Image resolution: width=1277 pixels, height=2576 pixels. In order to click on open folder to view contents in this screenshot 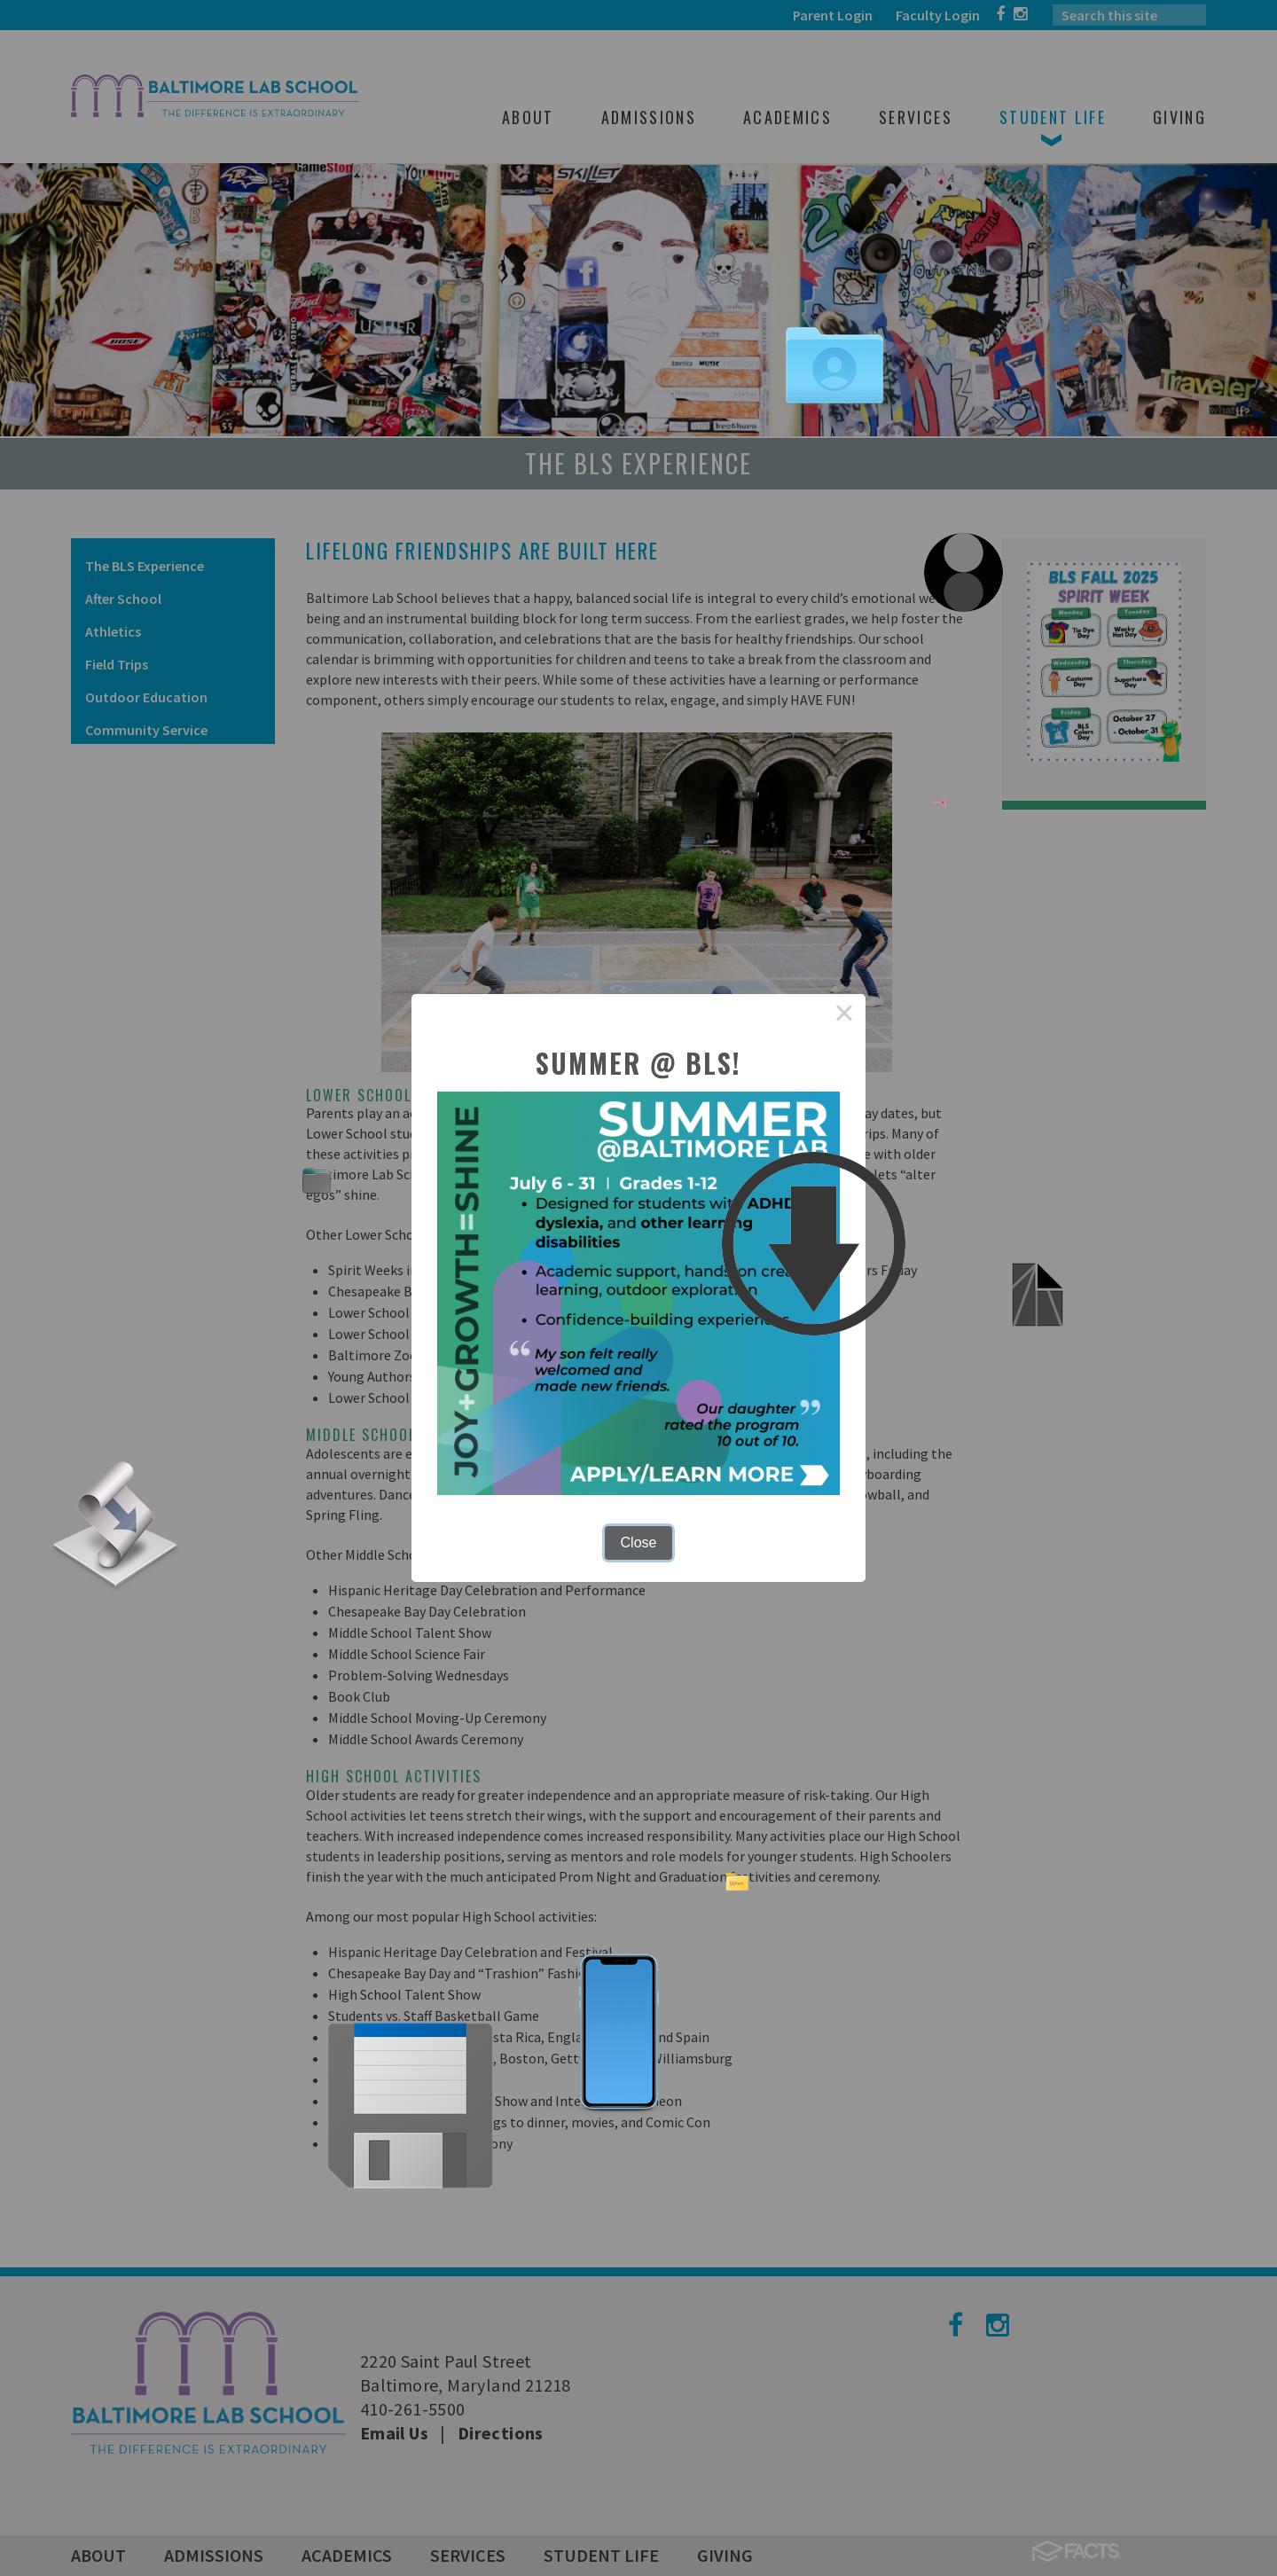, I will do `click(317, 1180)`.